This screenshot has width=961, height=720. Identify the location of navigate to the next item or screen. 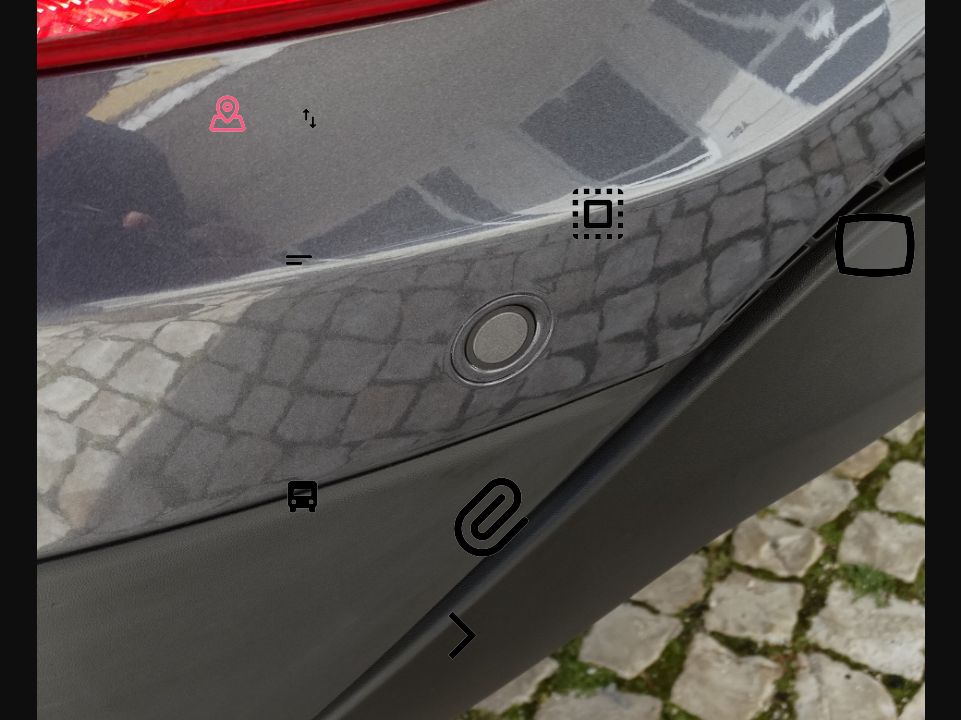
(462, 635).